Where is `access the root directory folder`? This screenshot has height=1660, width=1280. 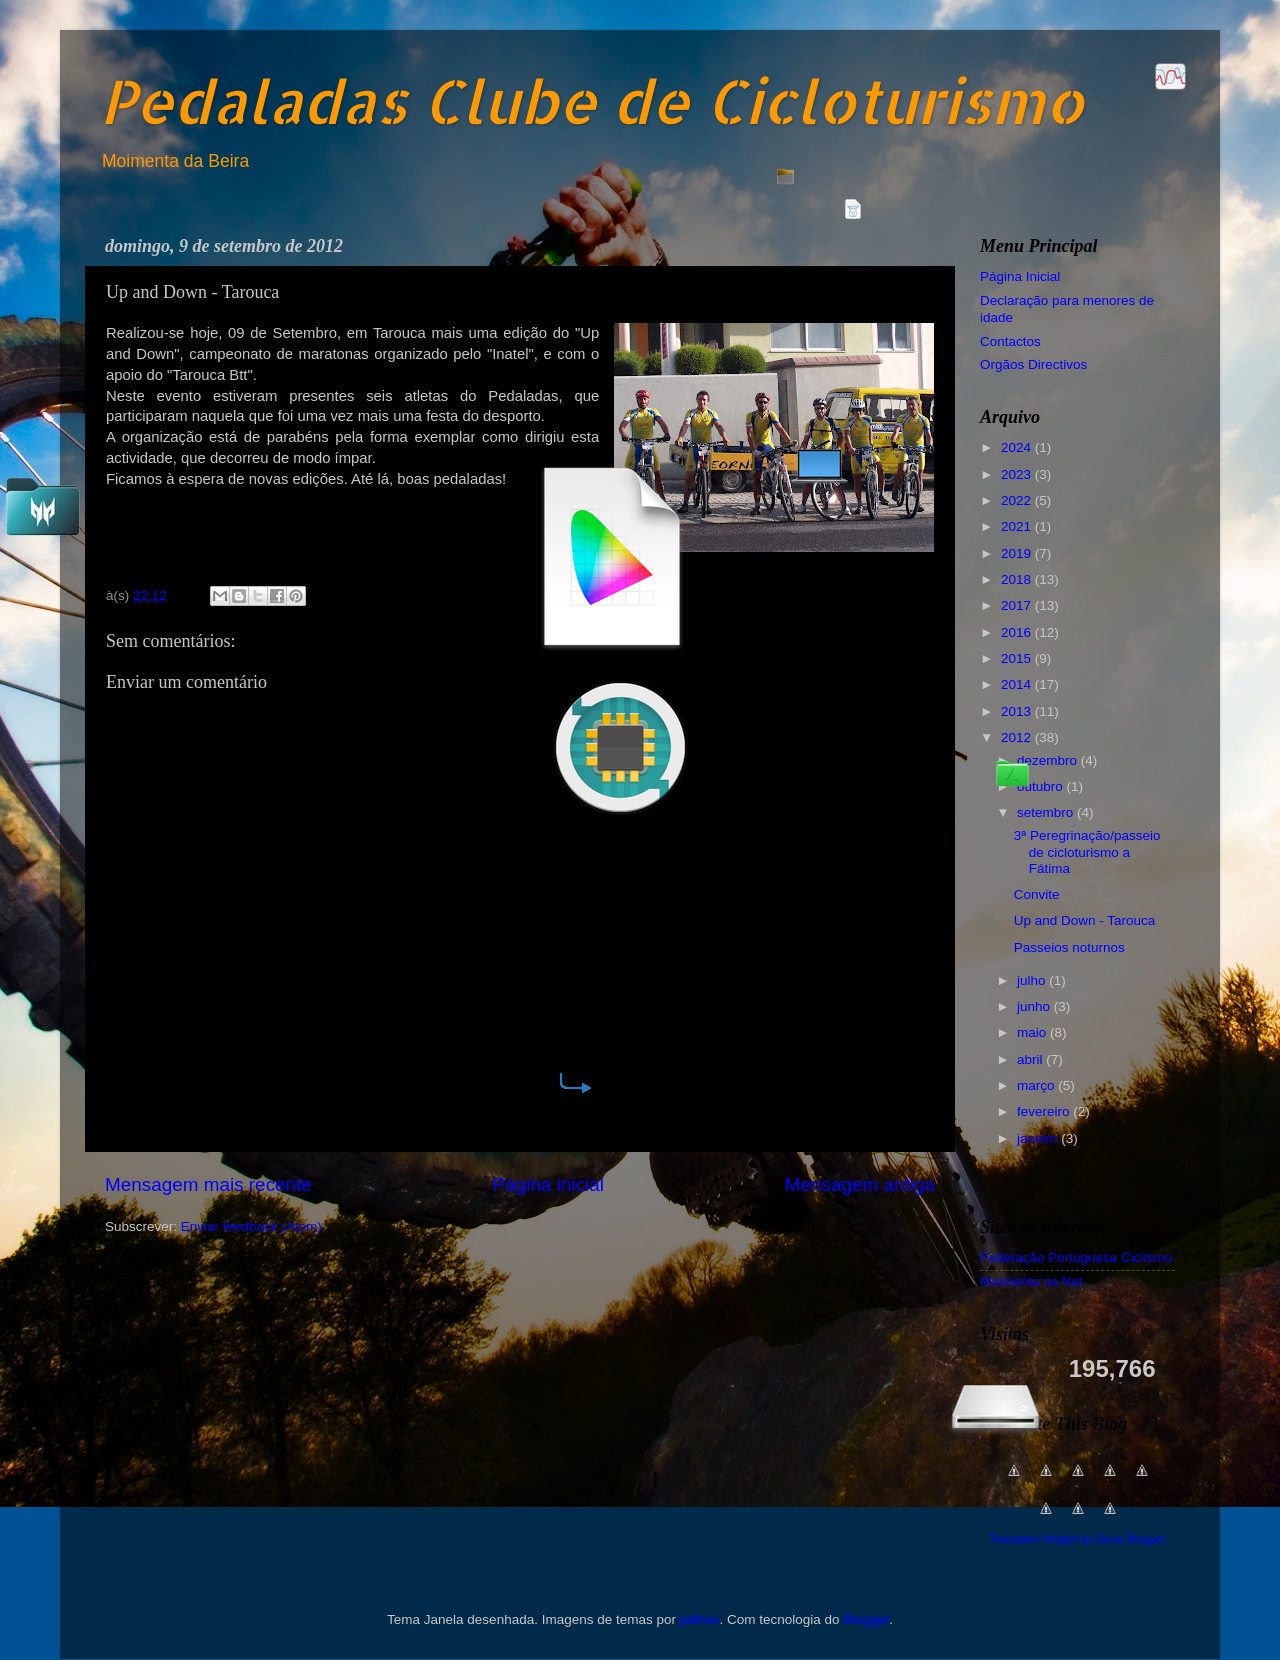 access the root directory folder is located at coordinates (1012, 773).